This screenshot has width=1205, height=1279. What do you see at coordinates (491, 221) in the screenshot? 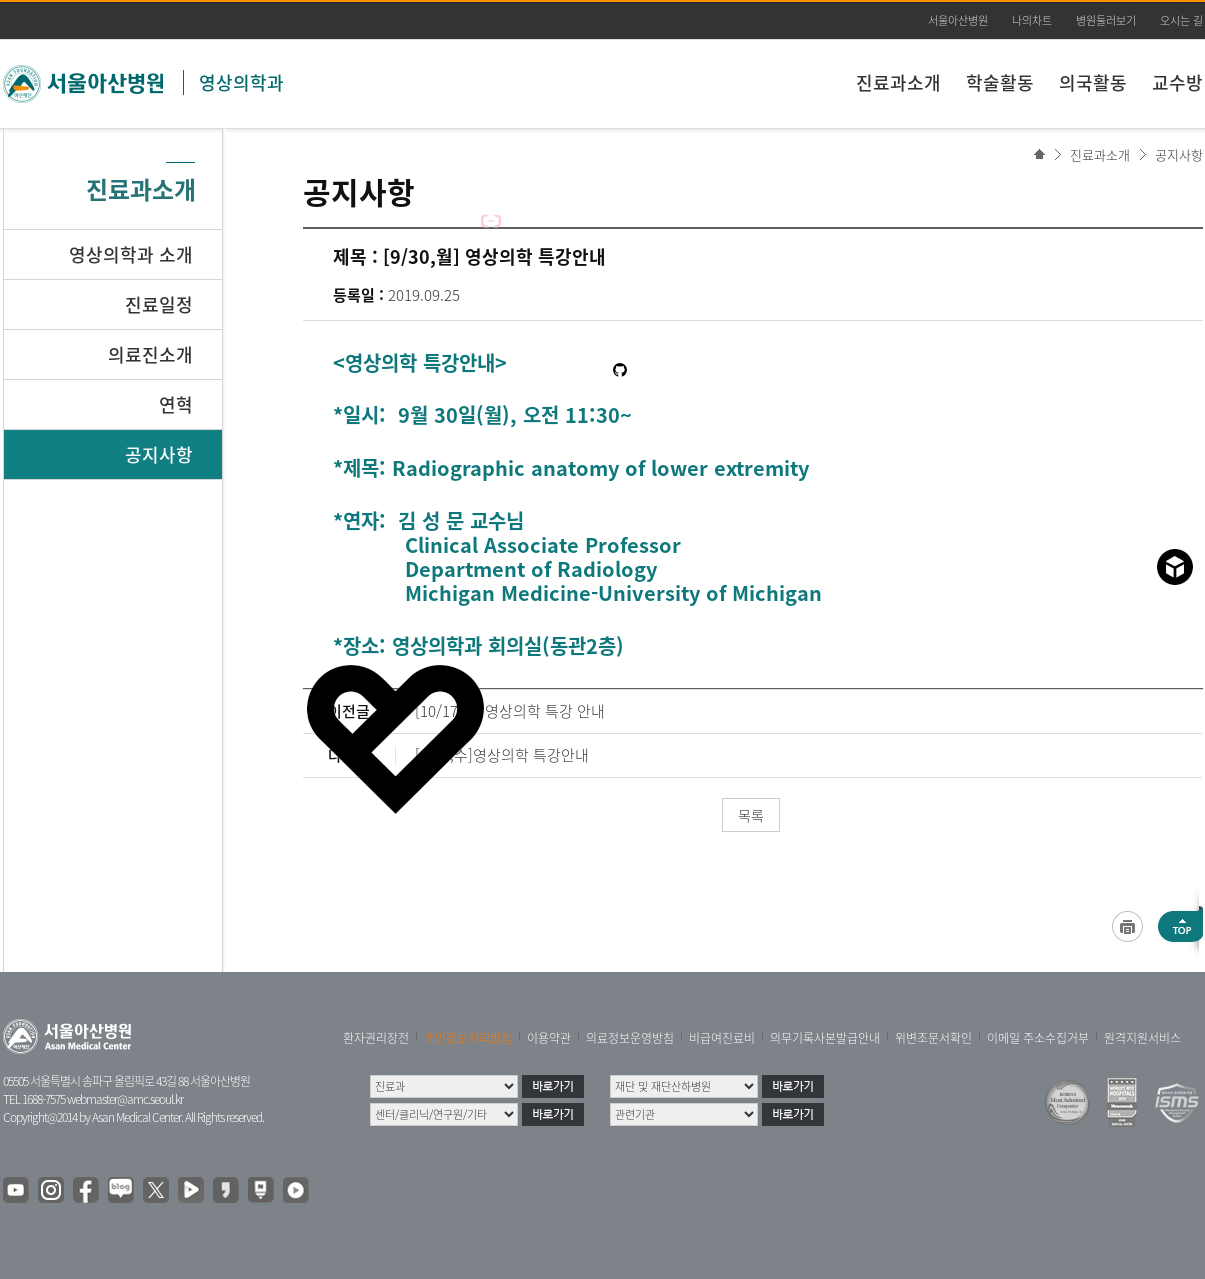
I see `Alibaba Cloud service or product` at bounding box center [491, 221].